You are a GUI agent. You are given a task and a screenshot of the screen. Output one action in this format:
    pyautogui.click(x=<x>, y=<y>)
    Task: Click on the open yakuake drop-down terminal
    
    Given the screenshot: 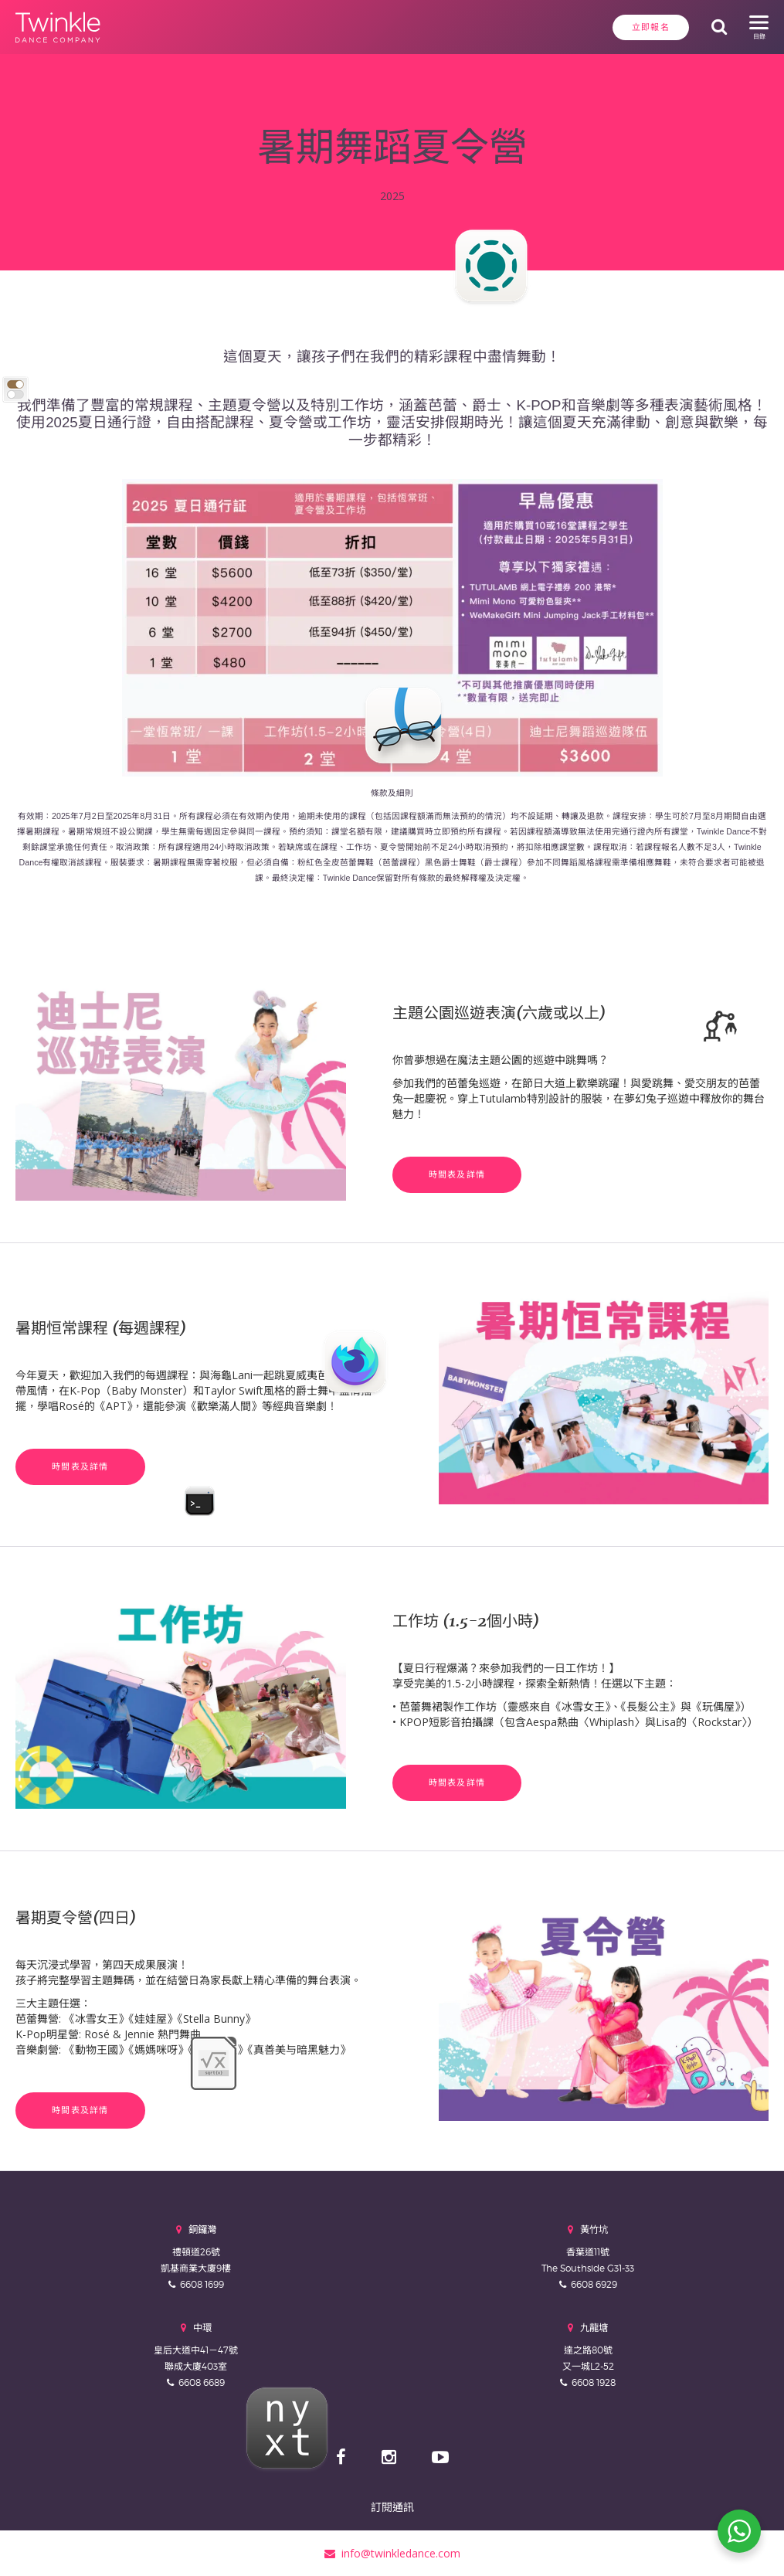 What is the action you would take?
    pyautogui.click(x=199, y=1500)
    